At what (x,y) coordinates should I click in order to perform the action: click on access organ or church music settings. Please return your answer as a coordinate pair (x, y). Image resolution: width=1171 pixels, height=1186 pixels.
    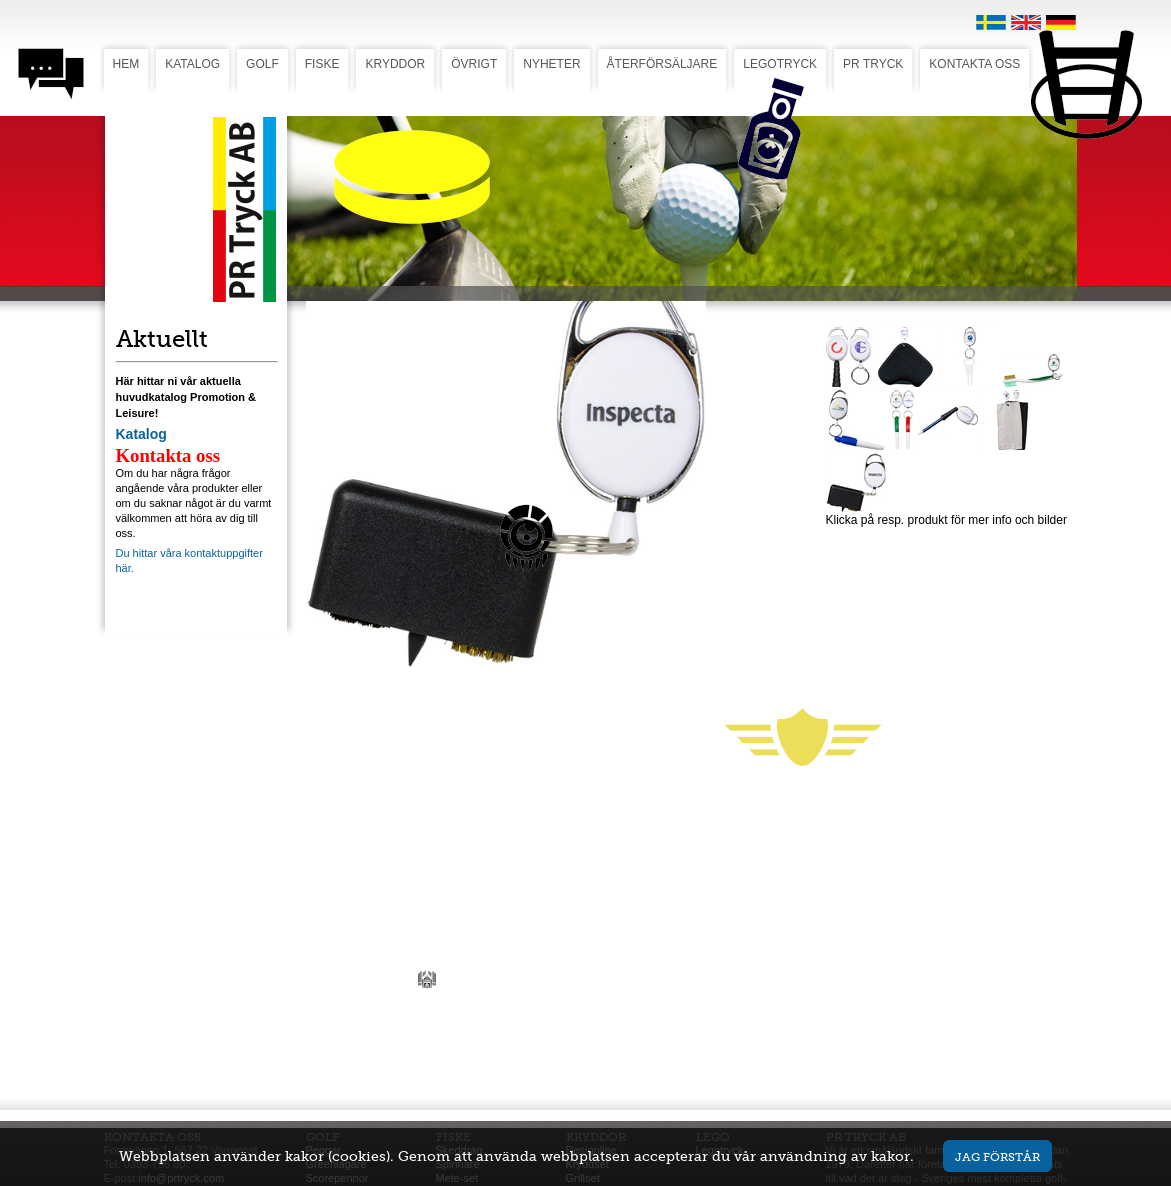
    Looking at the image, I should click on (427, 979).